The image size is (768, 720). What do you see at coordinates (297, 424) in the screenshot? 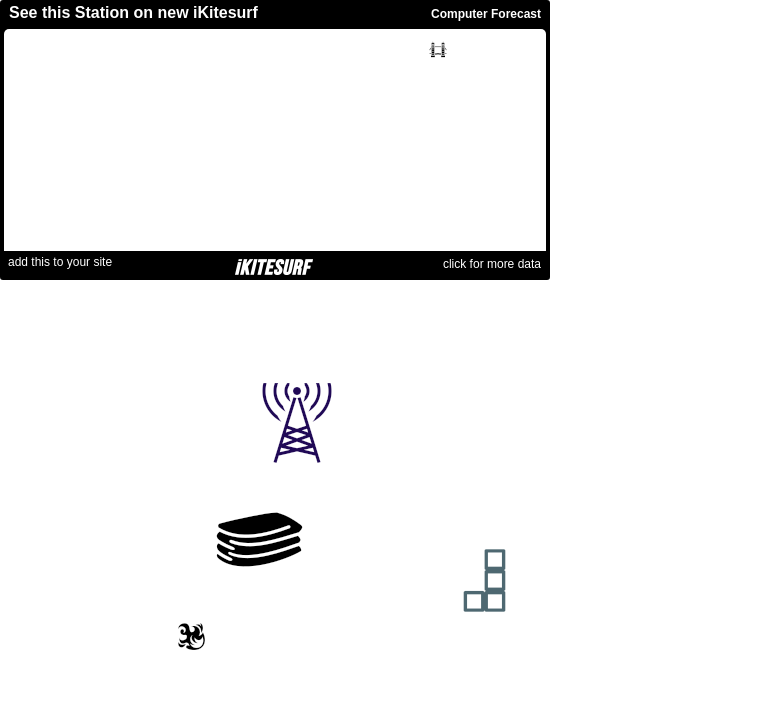
I see `broadcast or transmit a signal` at bounding box center [297, 424].